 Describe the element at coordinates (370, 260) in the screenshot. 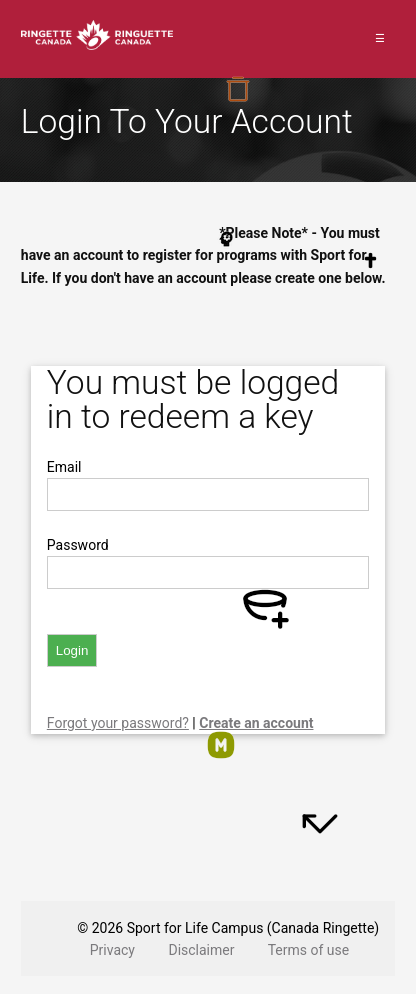

I see `indicates a religious or faith-based feature` at that location.